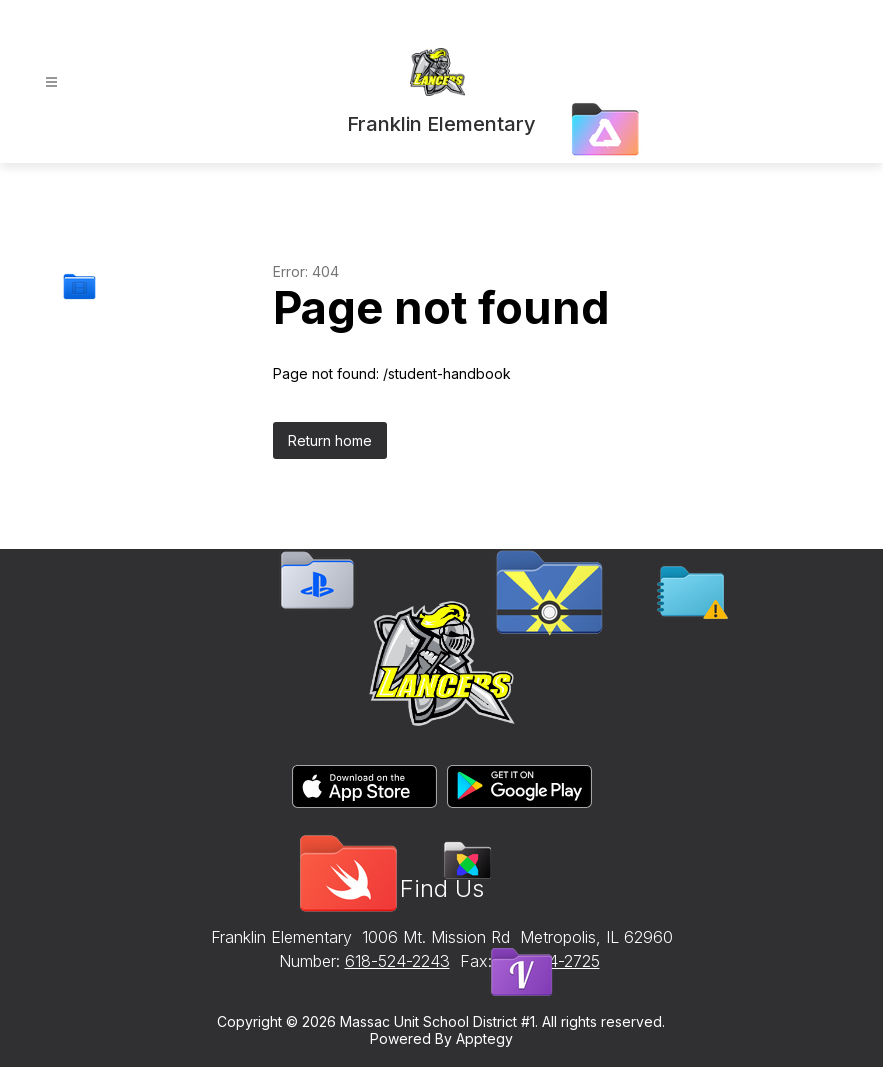  Describe the element at coordinates (692, 593) in the screenshot. I see `access system log files` at that location.